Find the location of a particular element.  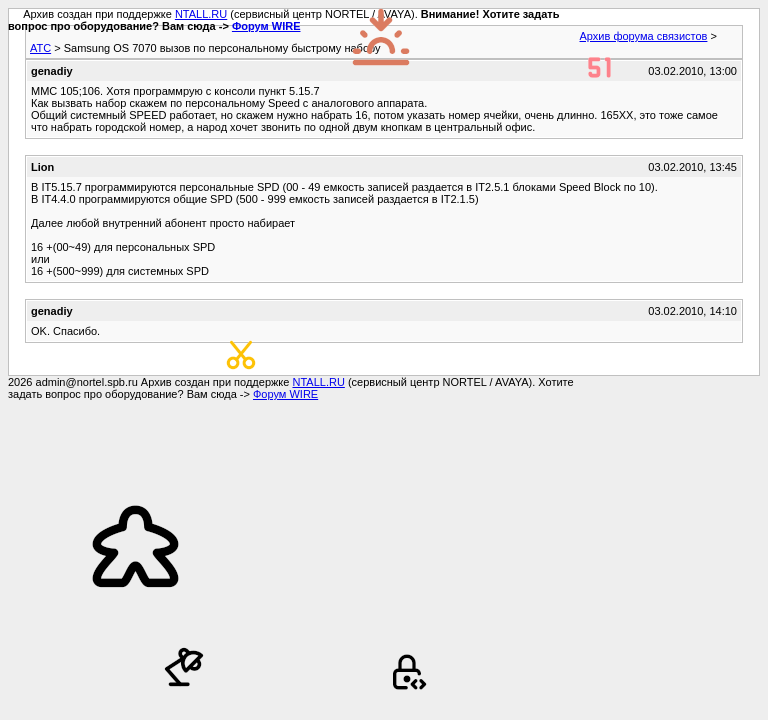

indicates item number 51 in a list or sequence is located at coordinates (600, 67).